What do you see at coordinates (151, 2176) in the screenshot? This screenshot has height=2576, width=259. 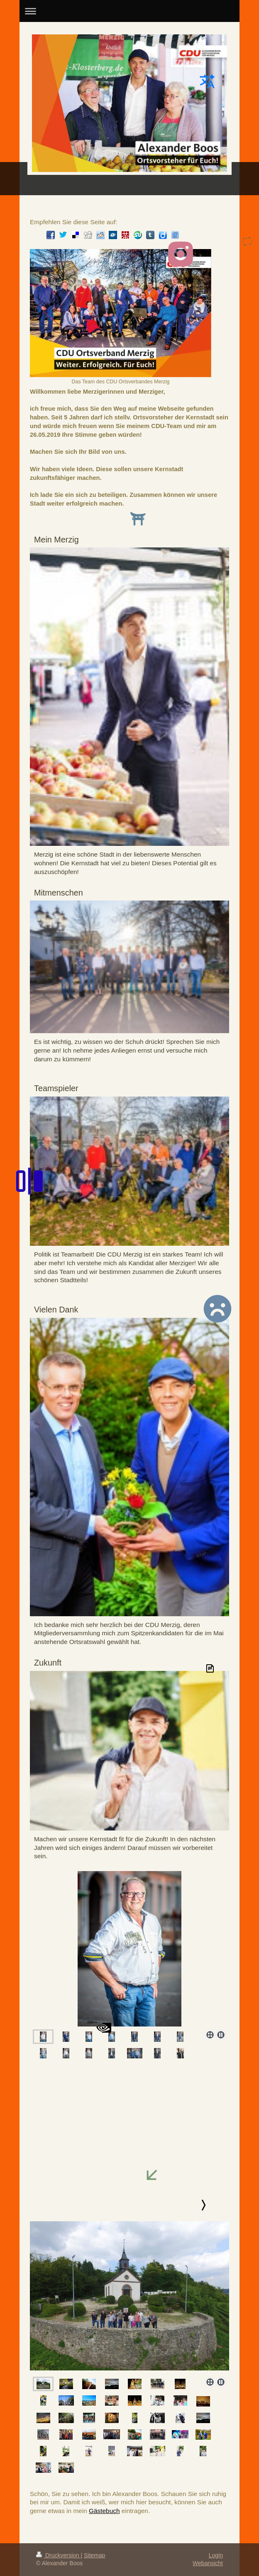 I see `navigate back and down` at bounding box center [151, 2176].